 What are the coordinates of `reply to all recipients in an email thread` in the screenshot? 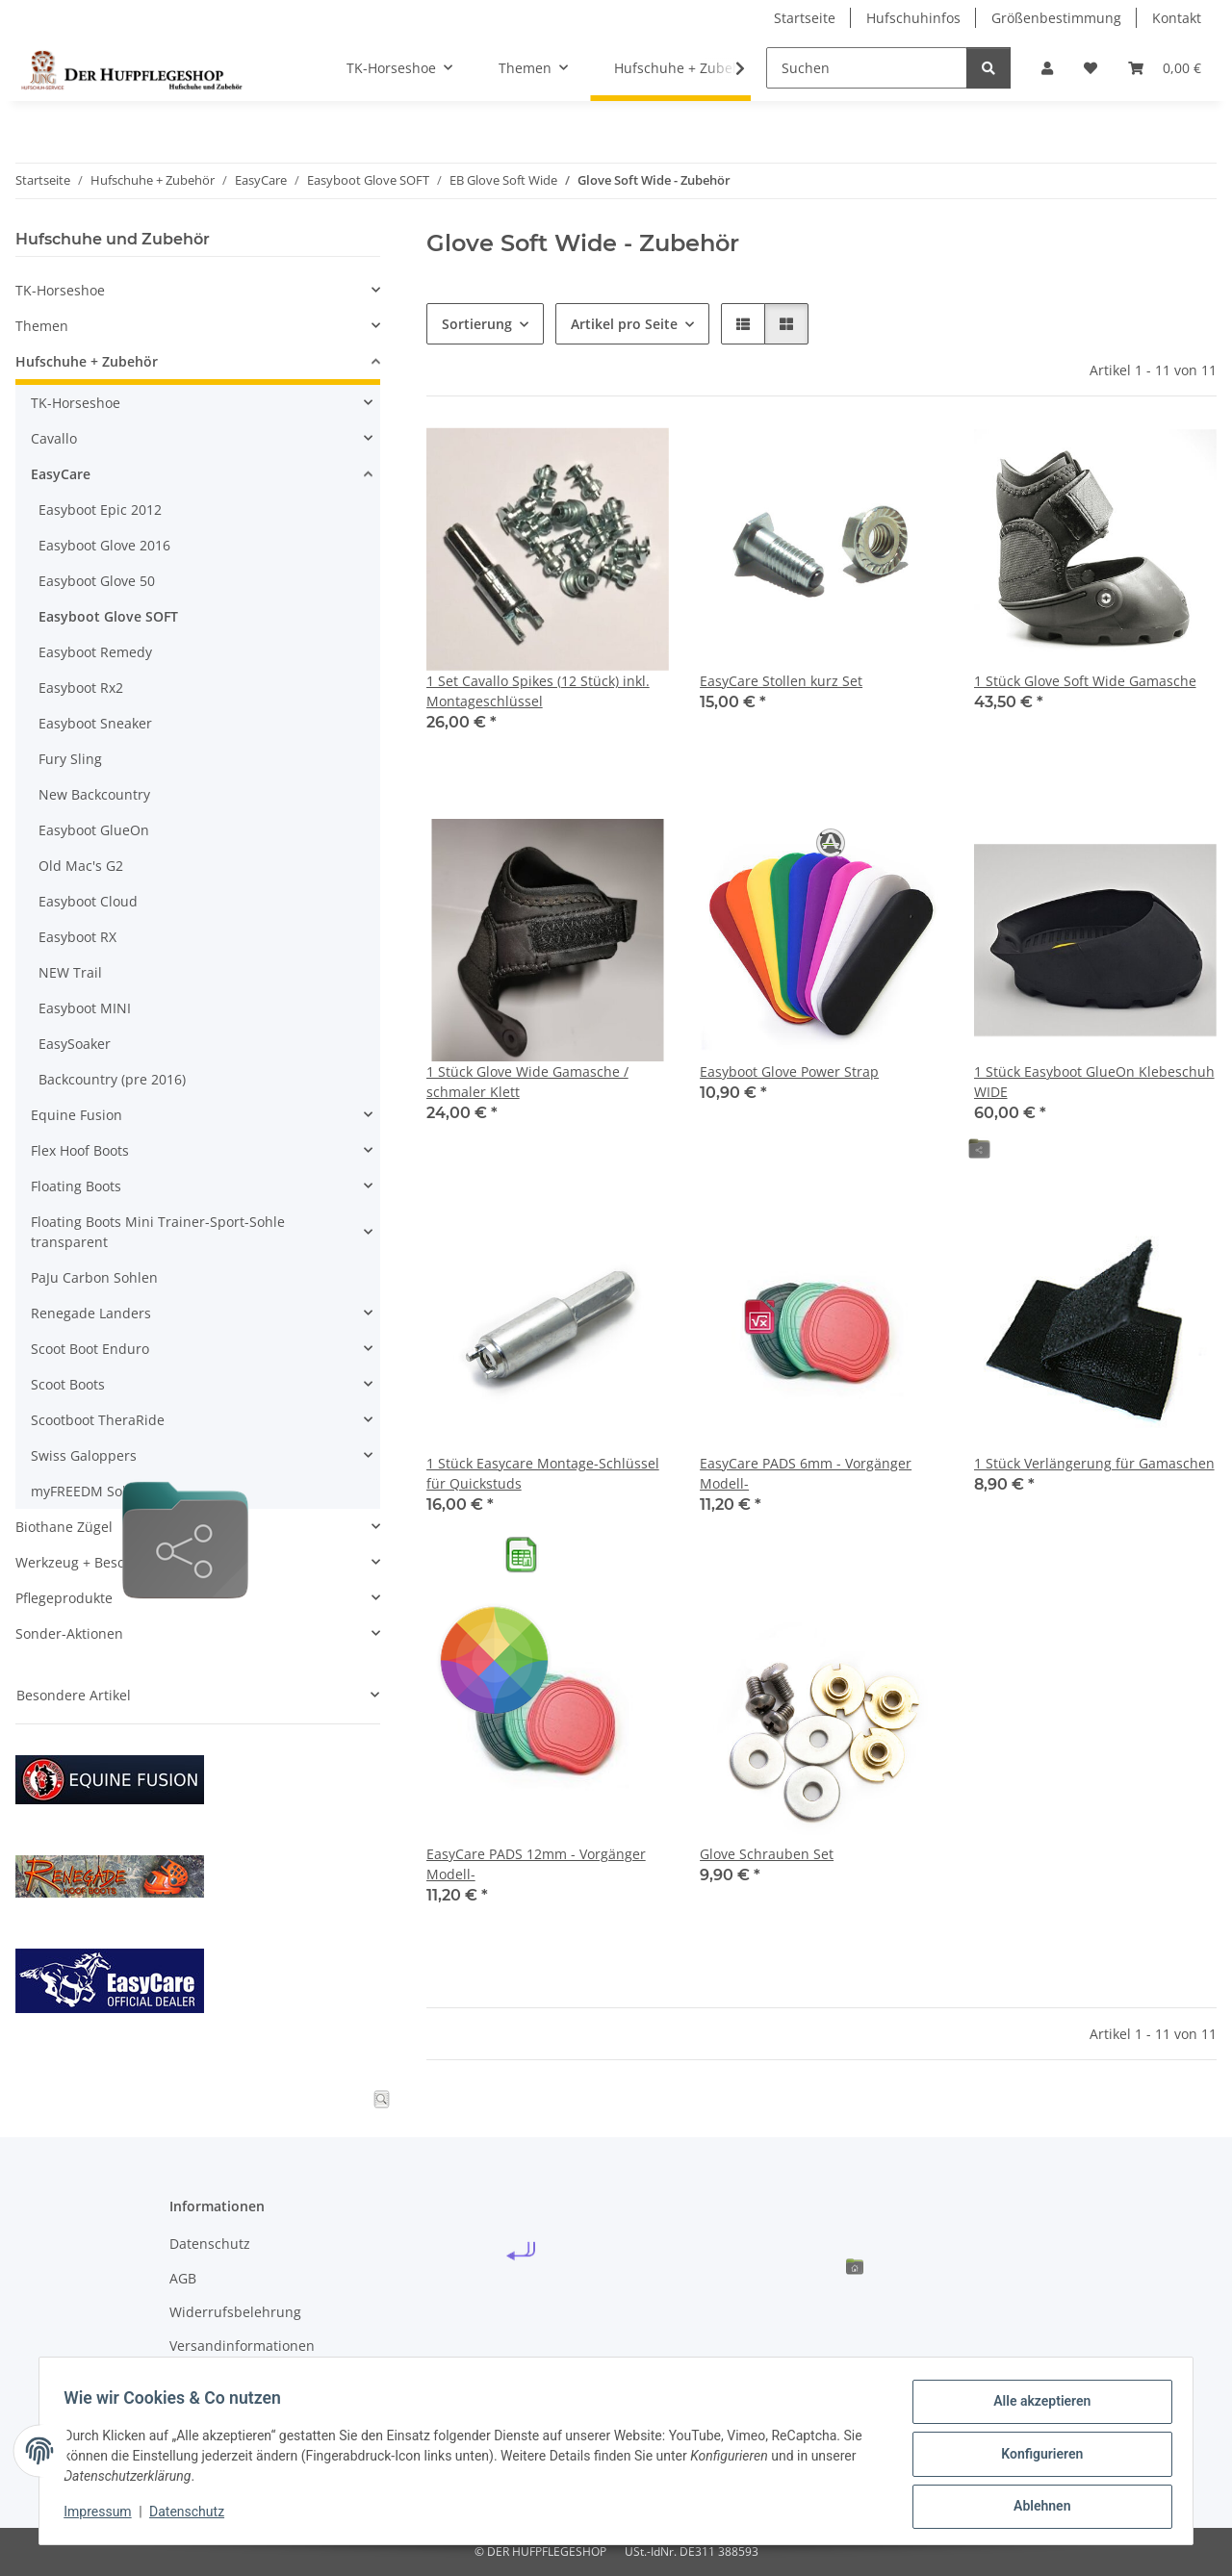 It's located at (520, 2249).